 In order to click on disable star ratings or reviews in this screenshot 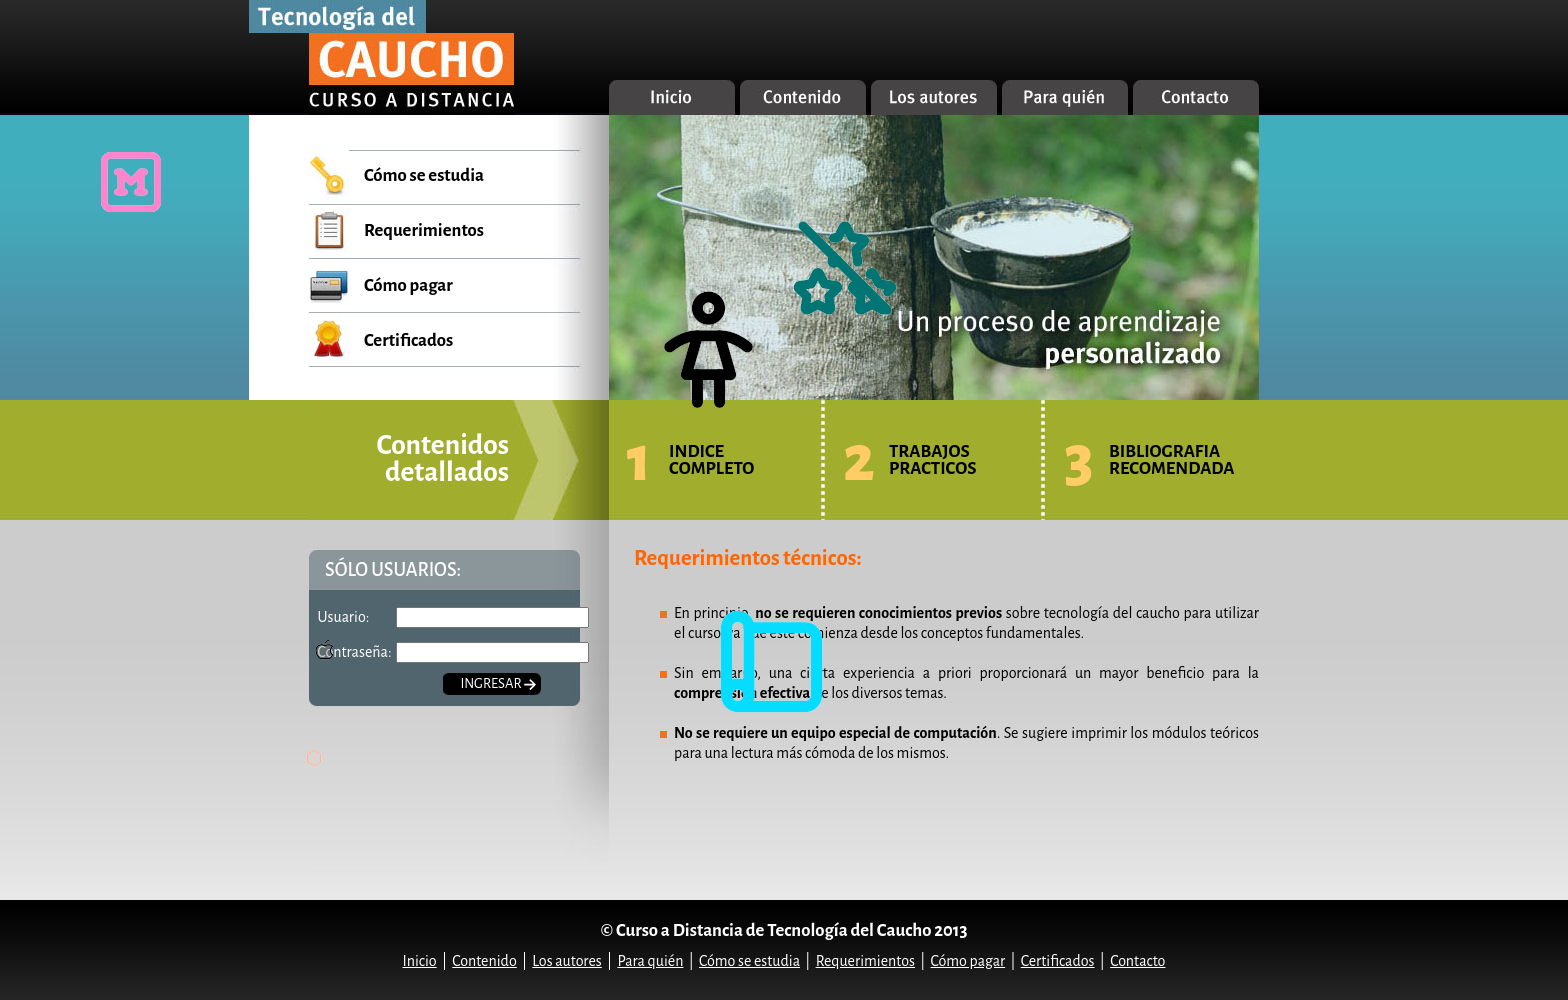, I will do `click(845, 268)`.